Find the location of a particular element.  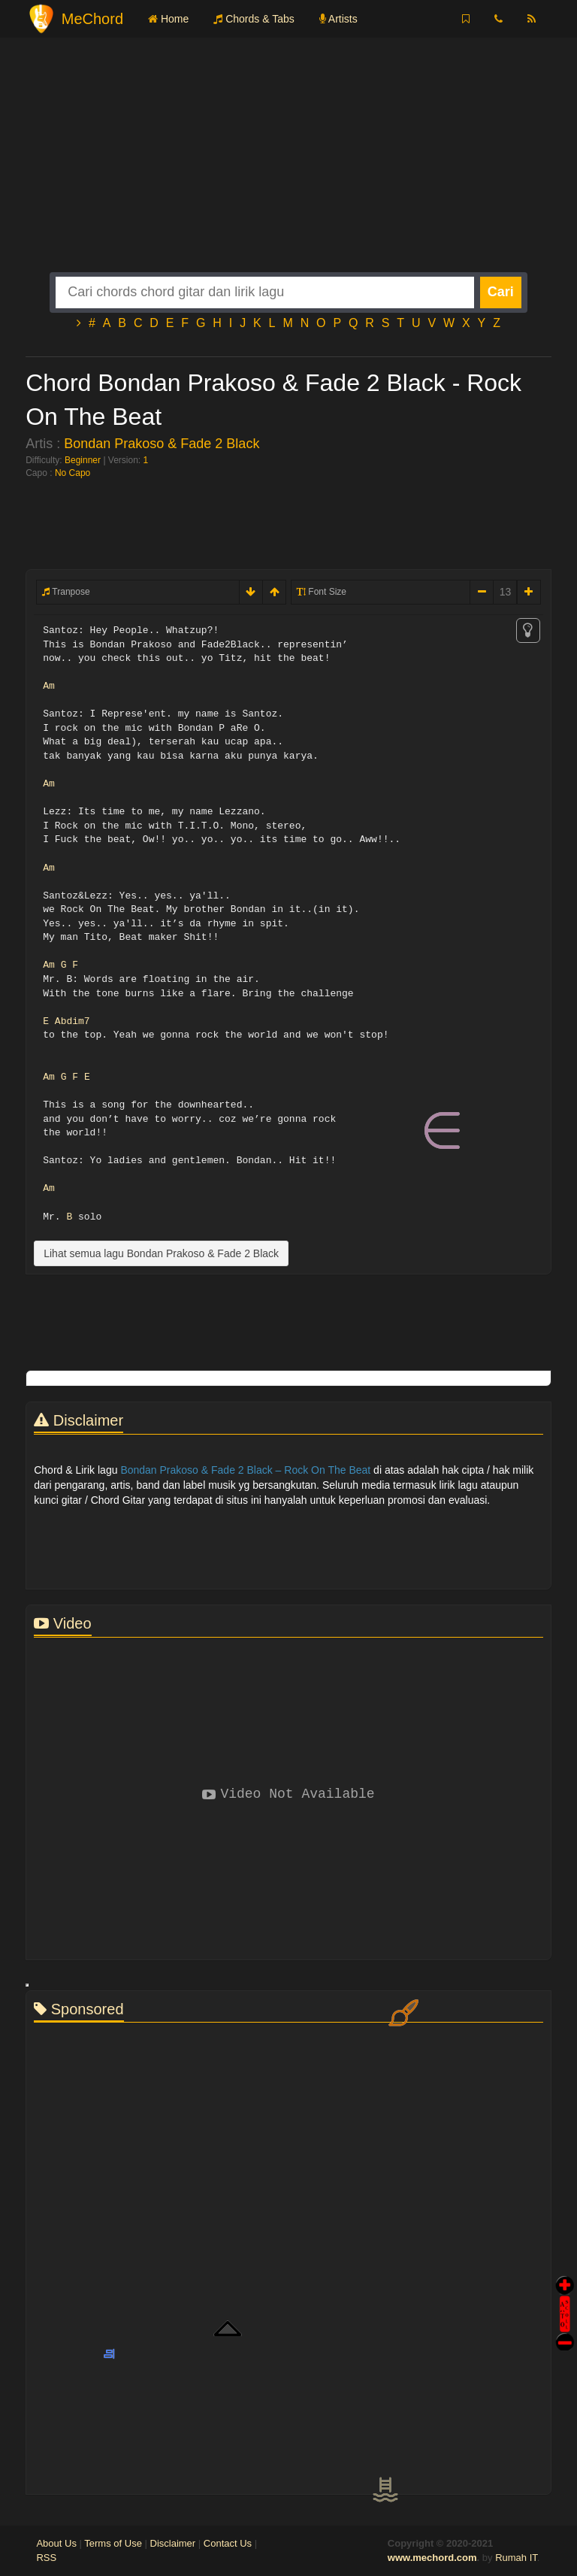

access drawing or painting tools is located at coordinates (404, 2013).